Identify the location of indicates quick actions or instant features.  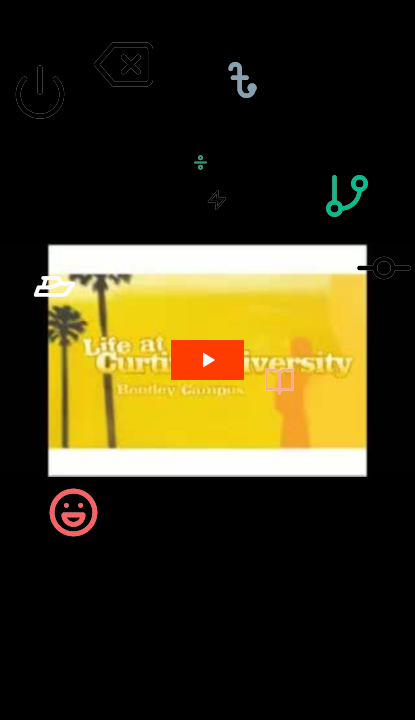
(217, 200).